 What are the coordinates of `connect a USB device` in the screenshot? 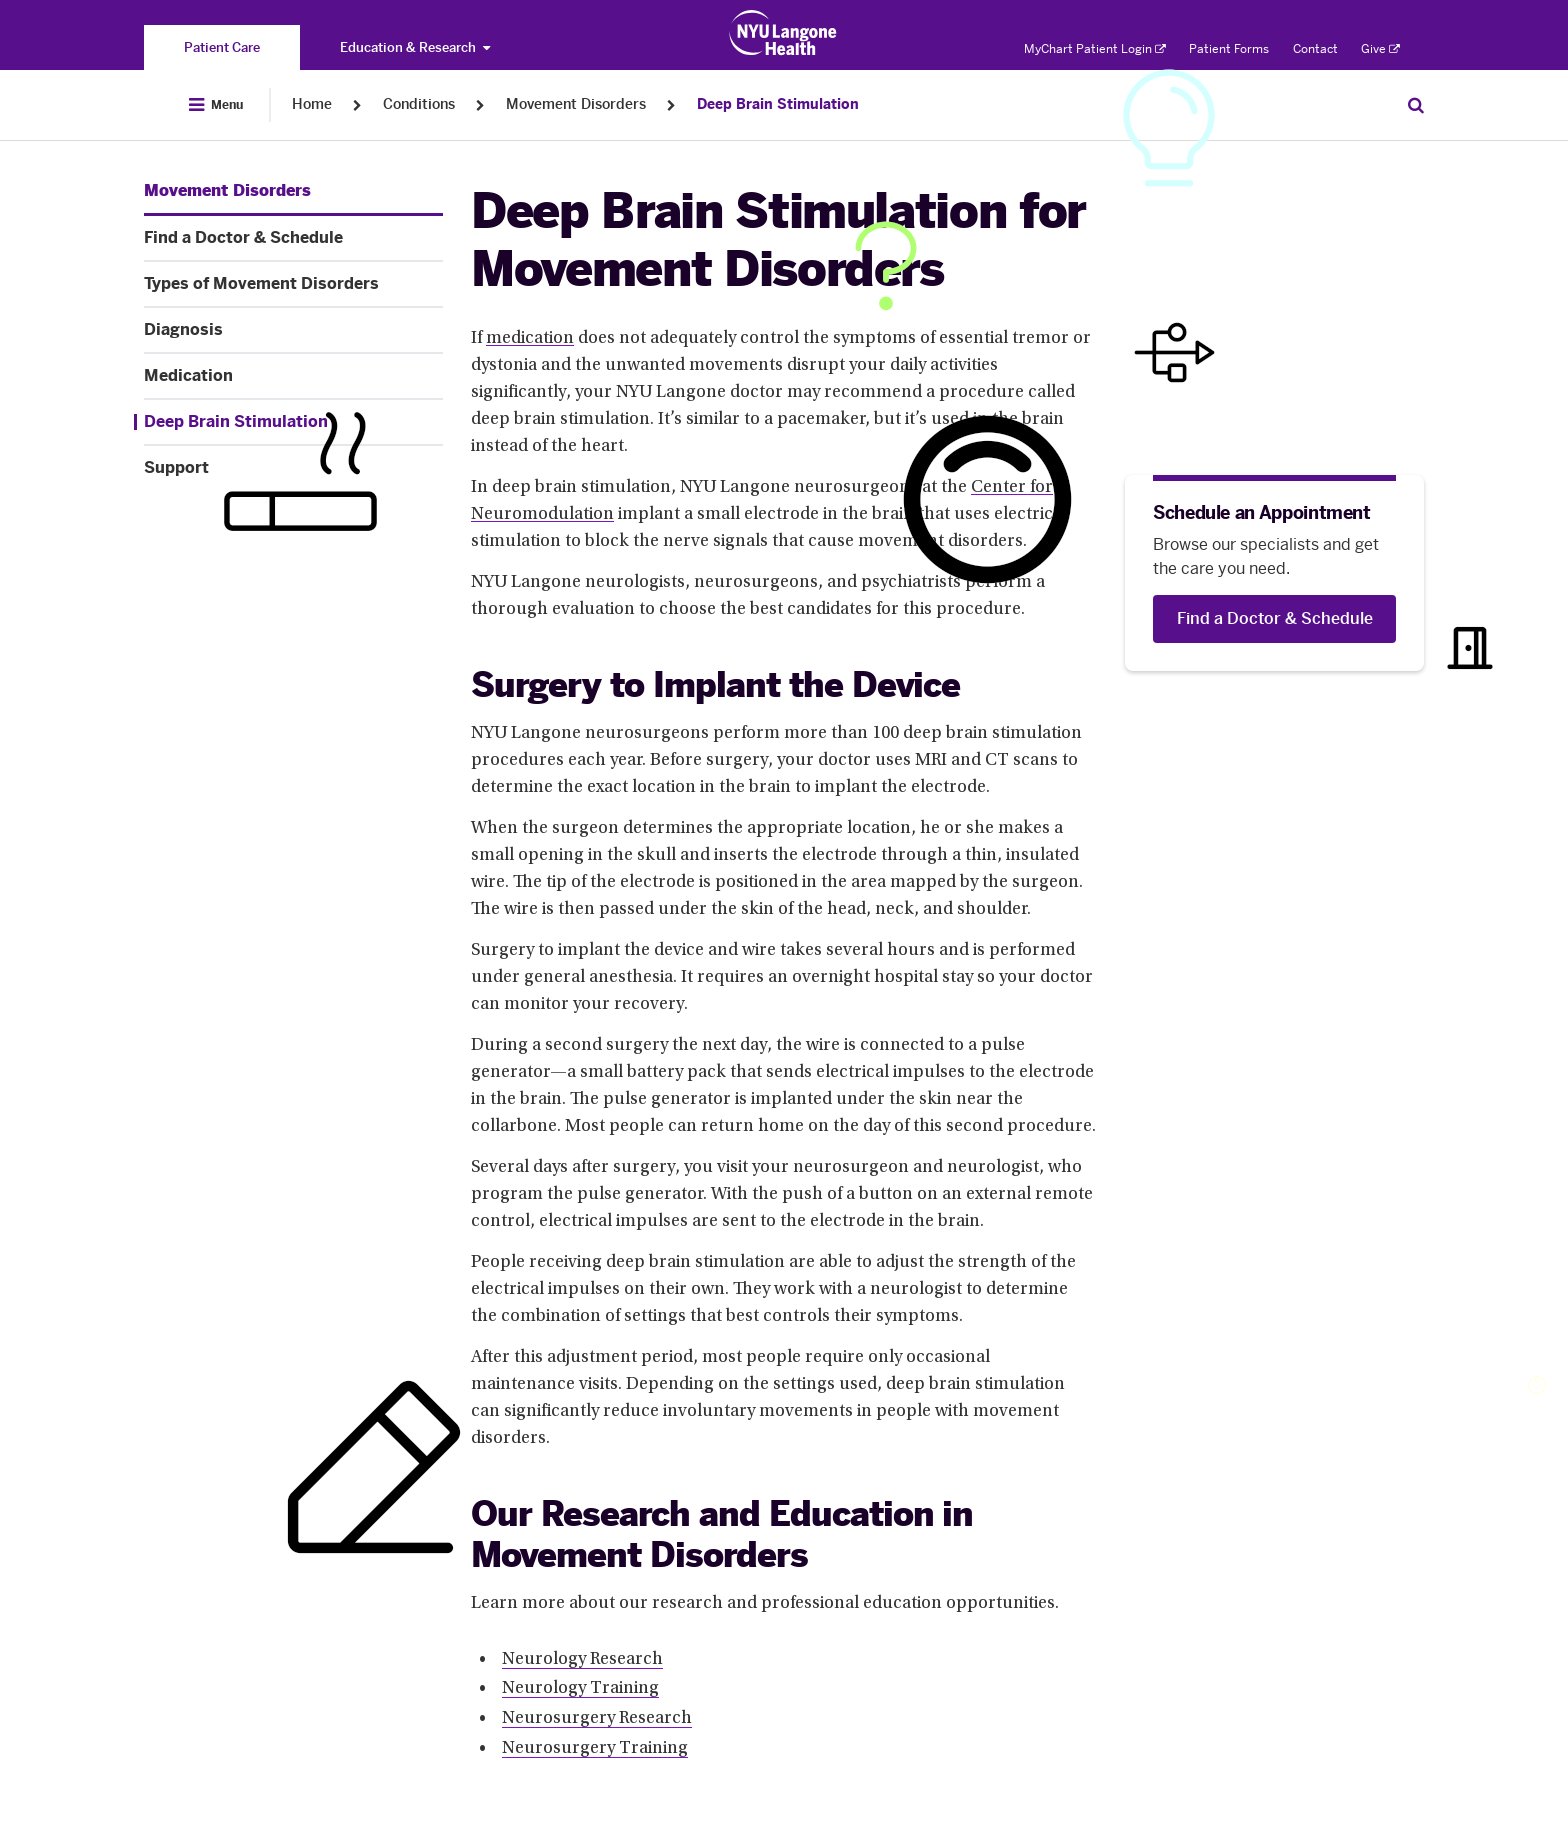 It's located at (1174, 352).